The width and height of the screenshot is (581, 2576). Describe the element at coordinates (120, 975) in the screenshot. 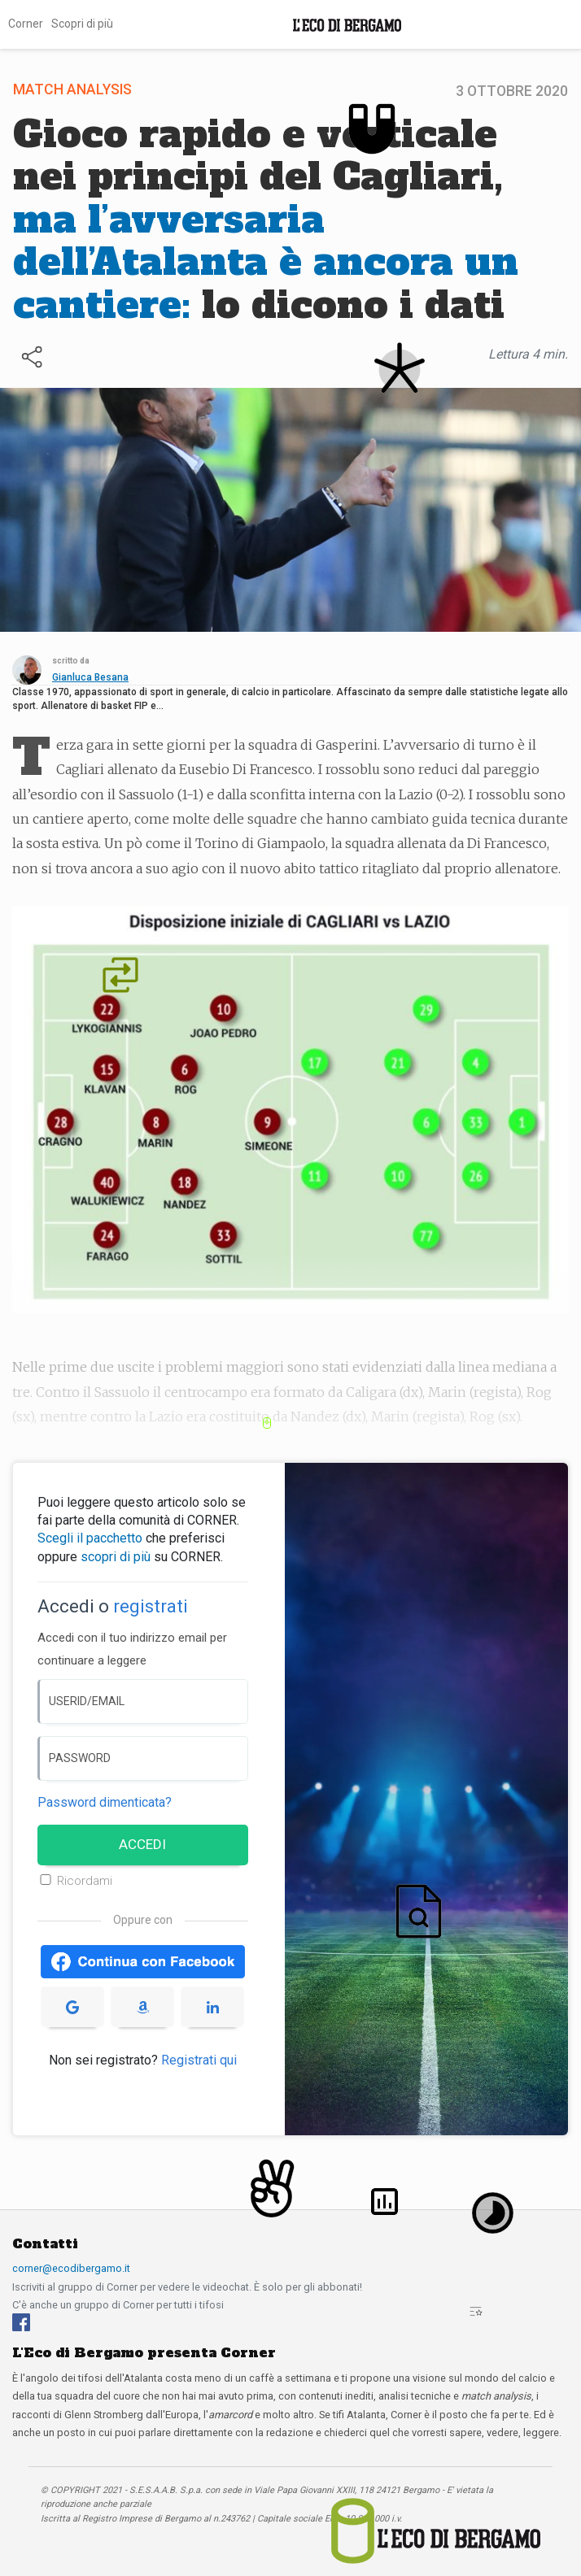

I see `swap or exchange items` at that location.